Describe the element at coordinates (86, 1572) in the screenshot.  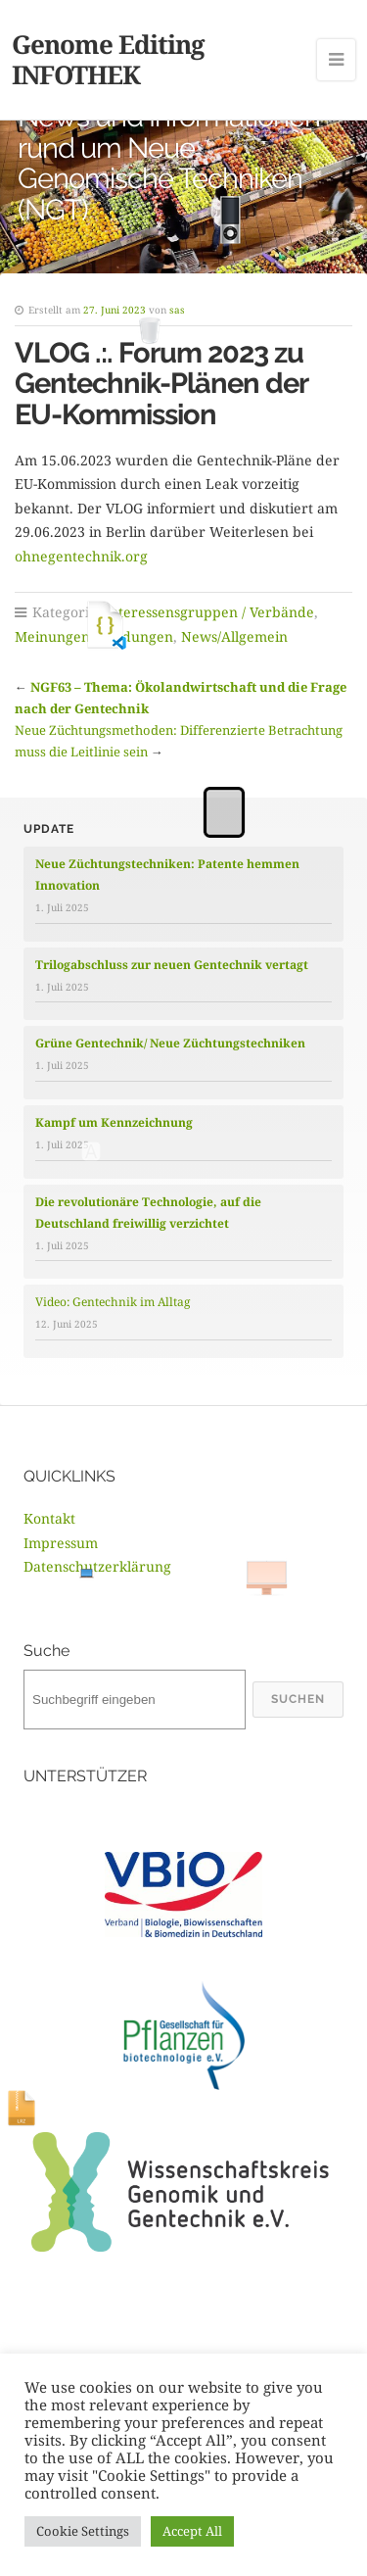
I see `represents this macbook air in system settings` at that location.